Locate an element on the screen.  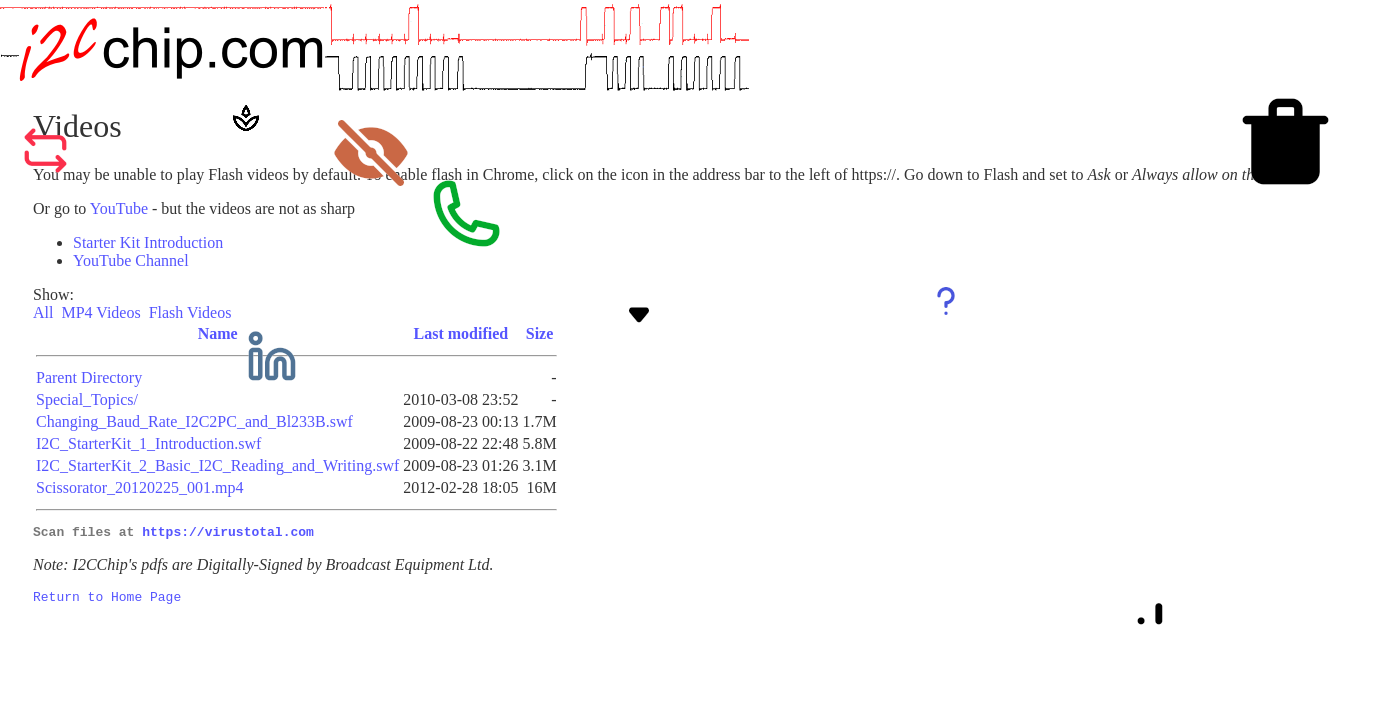
connect with linkedin is located at coordinates (272, 357).